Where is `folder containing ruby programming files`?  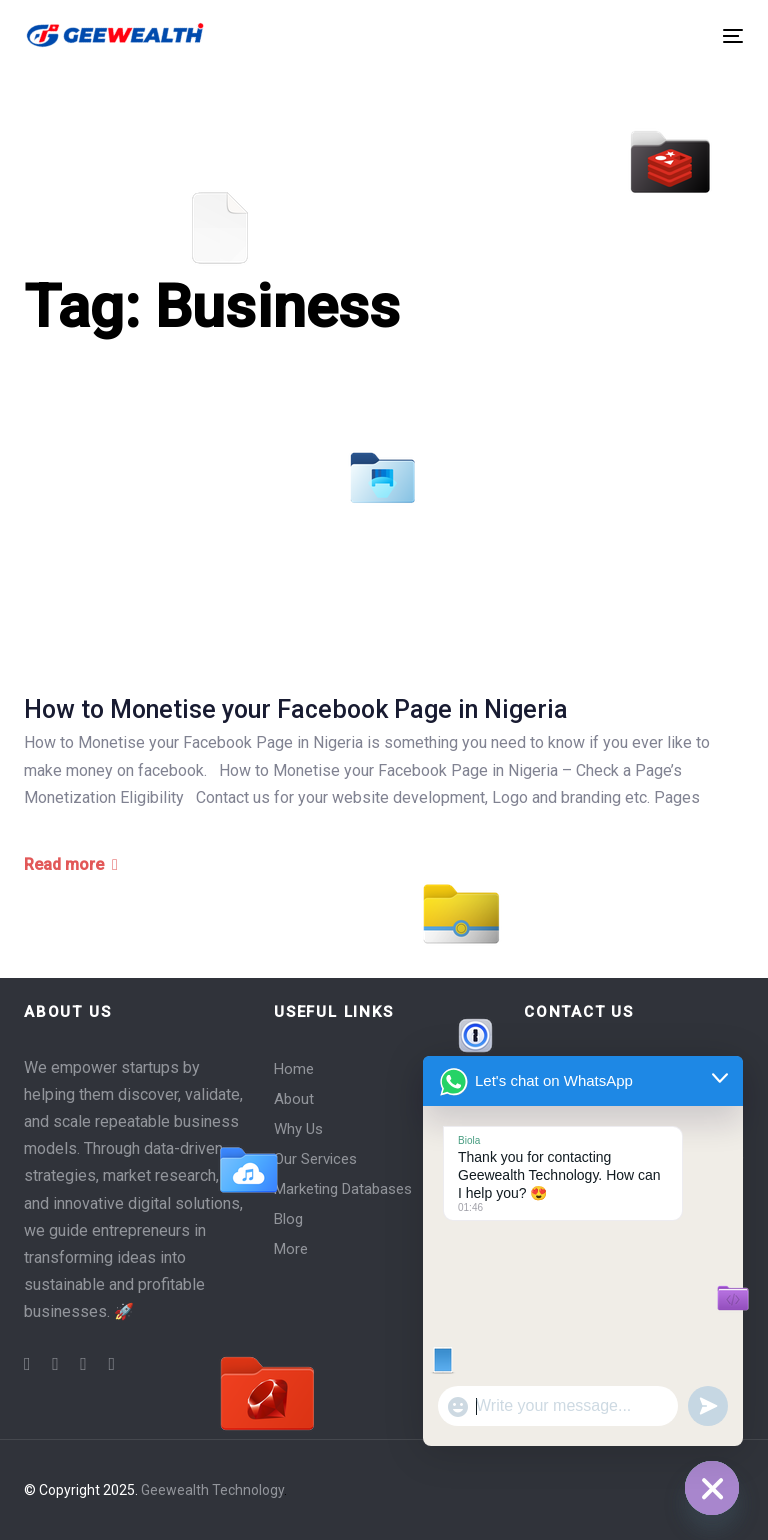
folder containing ruby programming files is located at coordinates (267, 1396).